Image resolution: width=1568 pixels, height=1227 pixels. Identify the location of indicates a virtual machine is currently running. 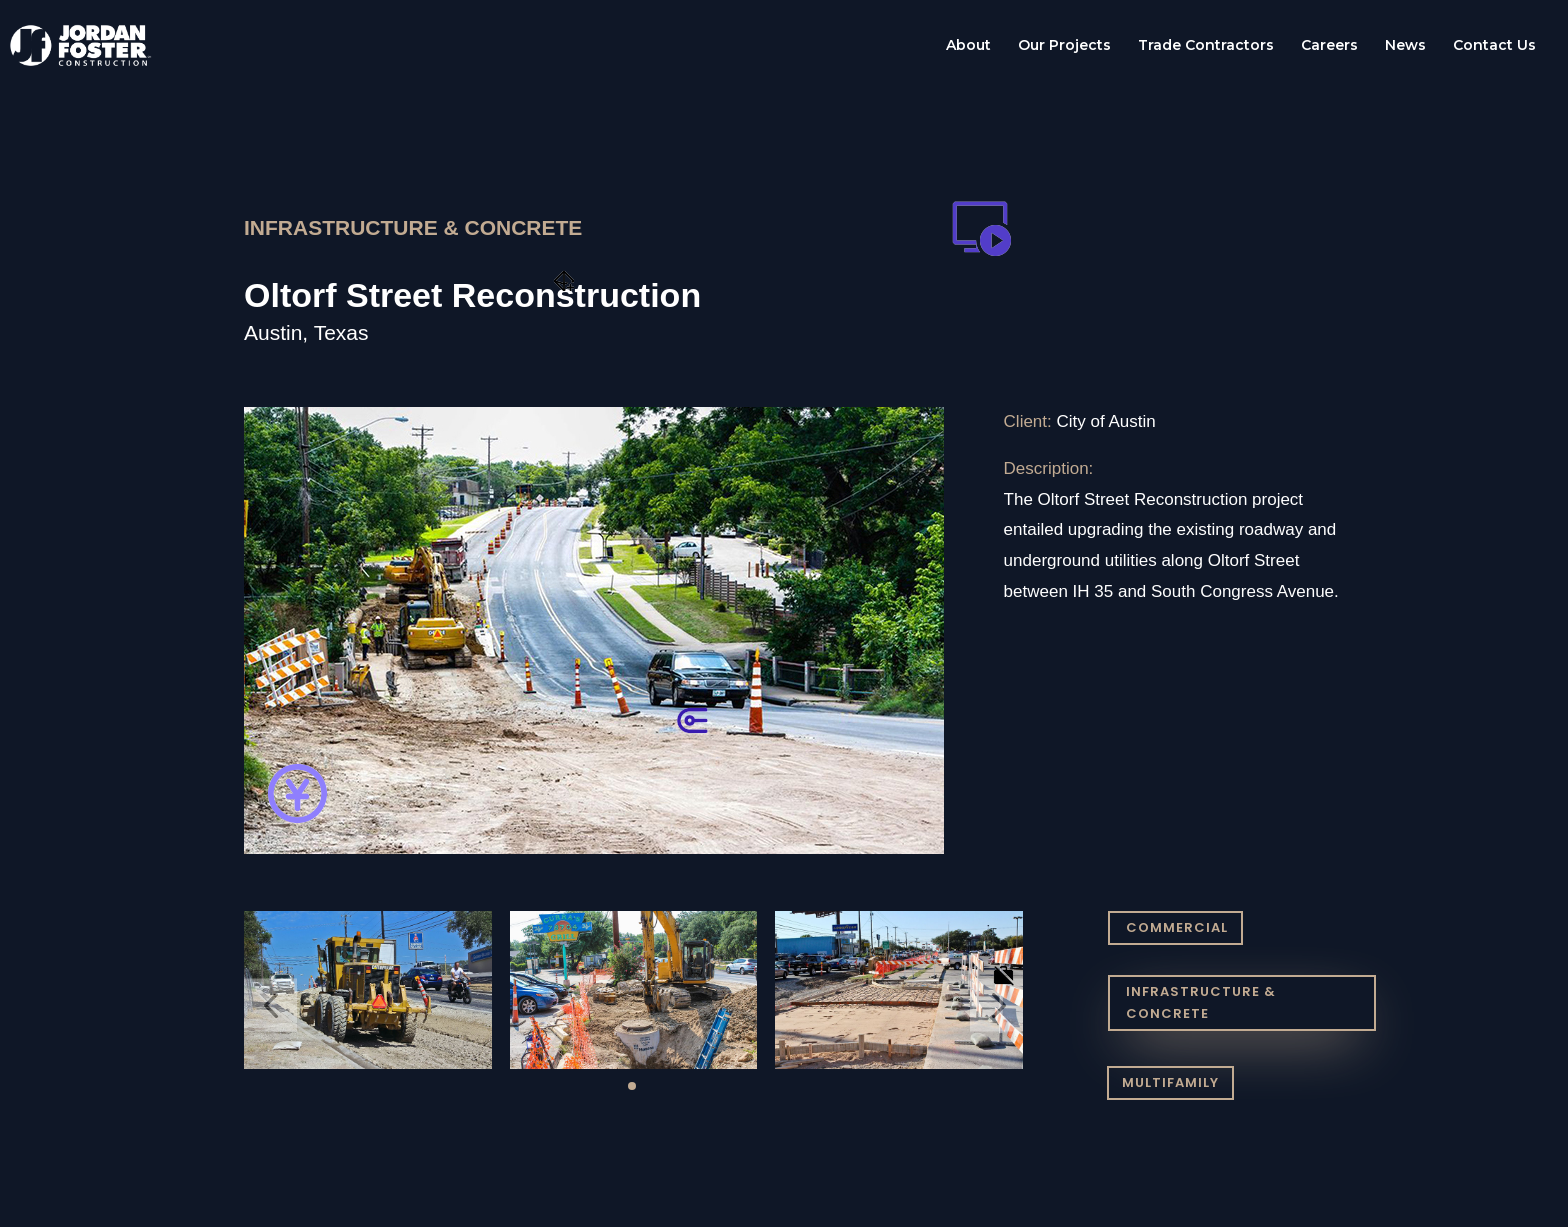
(980, 225).